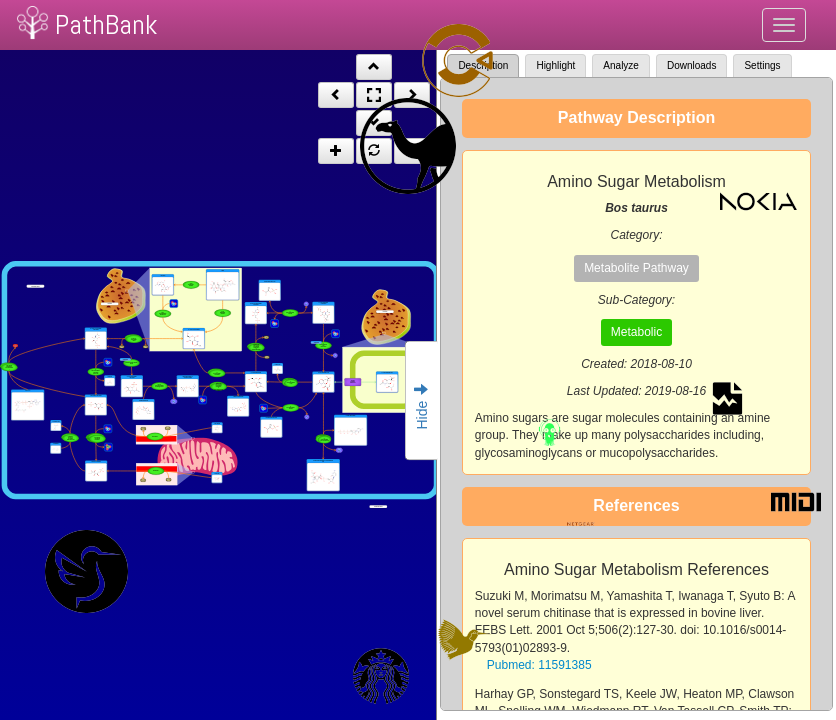  I want to click on indicates a corrupted or damaged file, so click(727, 398).